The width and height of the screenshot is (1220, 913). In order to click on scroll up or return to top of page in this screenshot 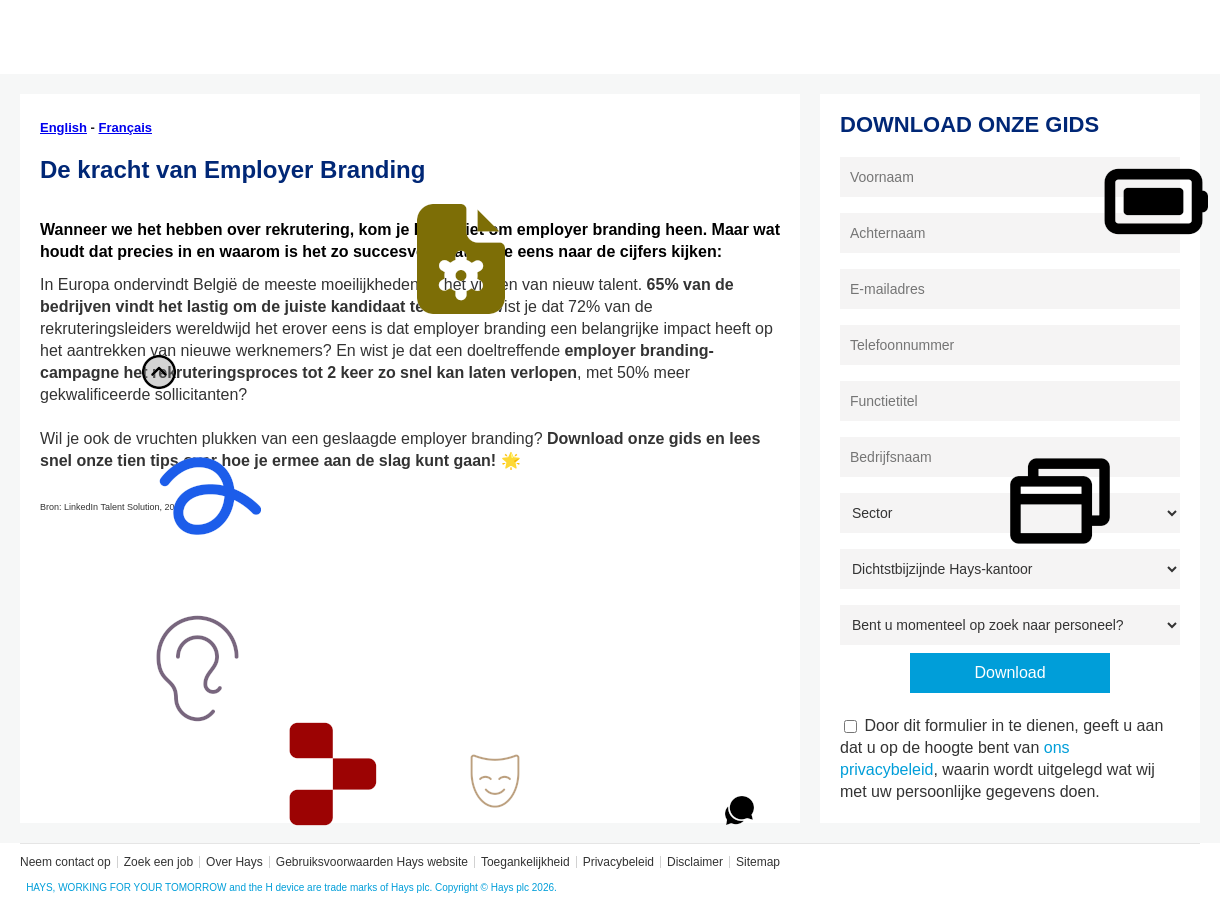, I will do `click(159, 372)`.